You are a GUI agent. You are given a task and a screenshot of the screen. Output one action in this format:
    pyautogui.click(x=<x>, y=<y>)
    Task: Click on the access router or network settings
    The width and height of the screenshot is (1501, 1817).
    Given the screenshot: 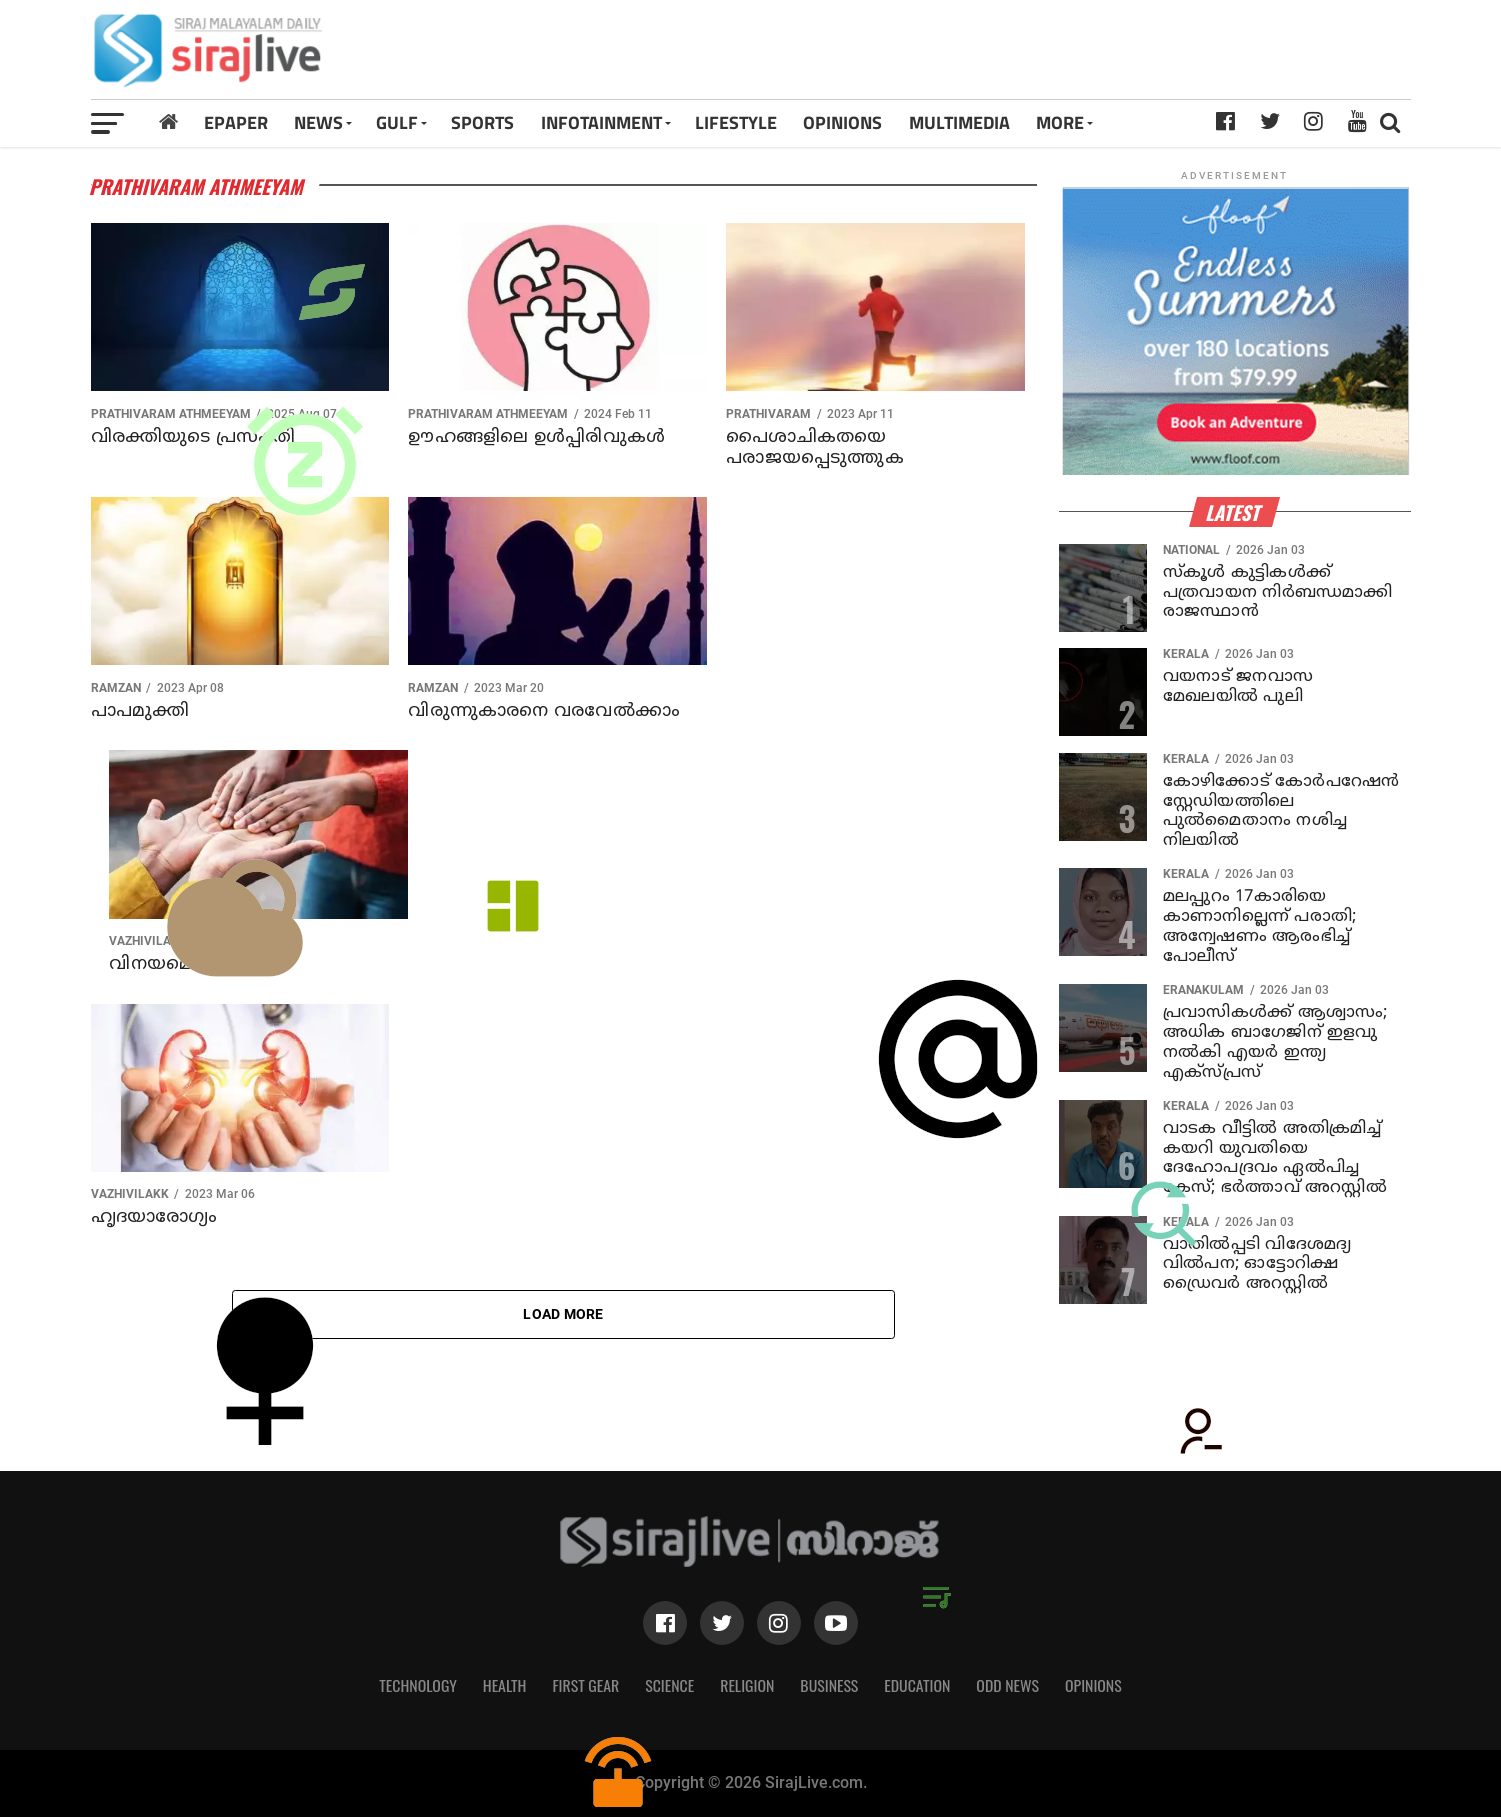 What is the action you would take?
    pyautogui.click(x=618, y=1772)
    